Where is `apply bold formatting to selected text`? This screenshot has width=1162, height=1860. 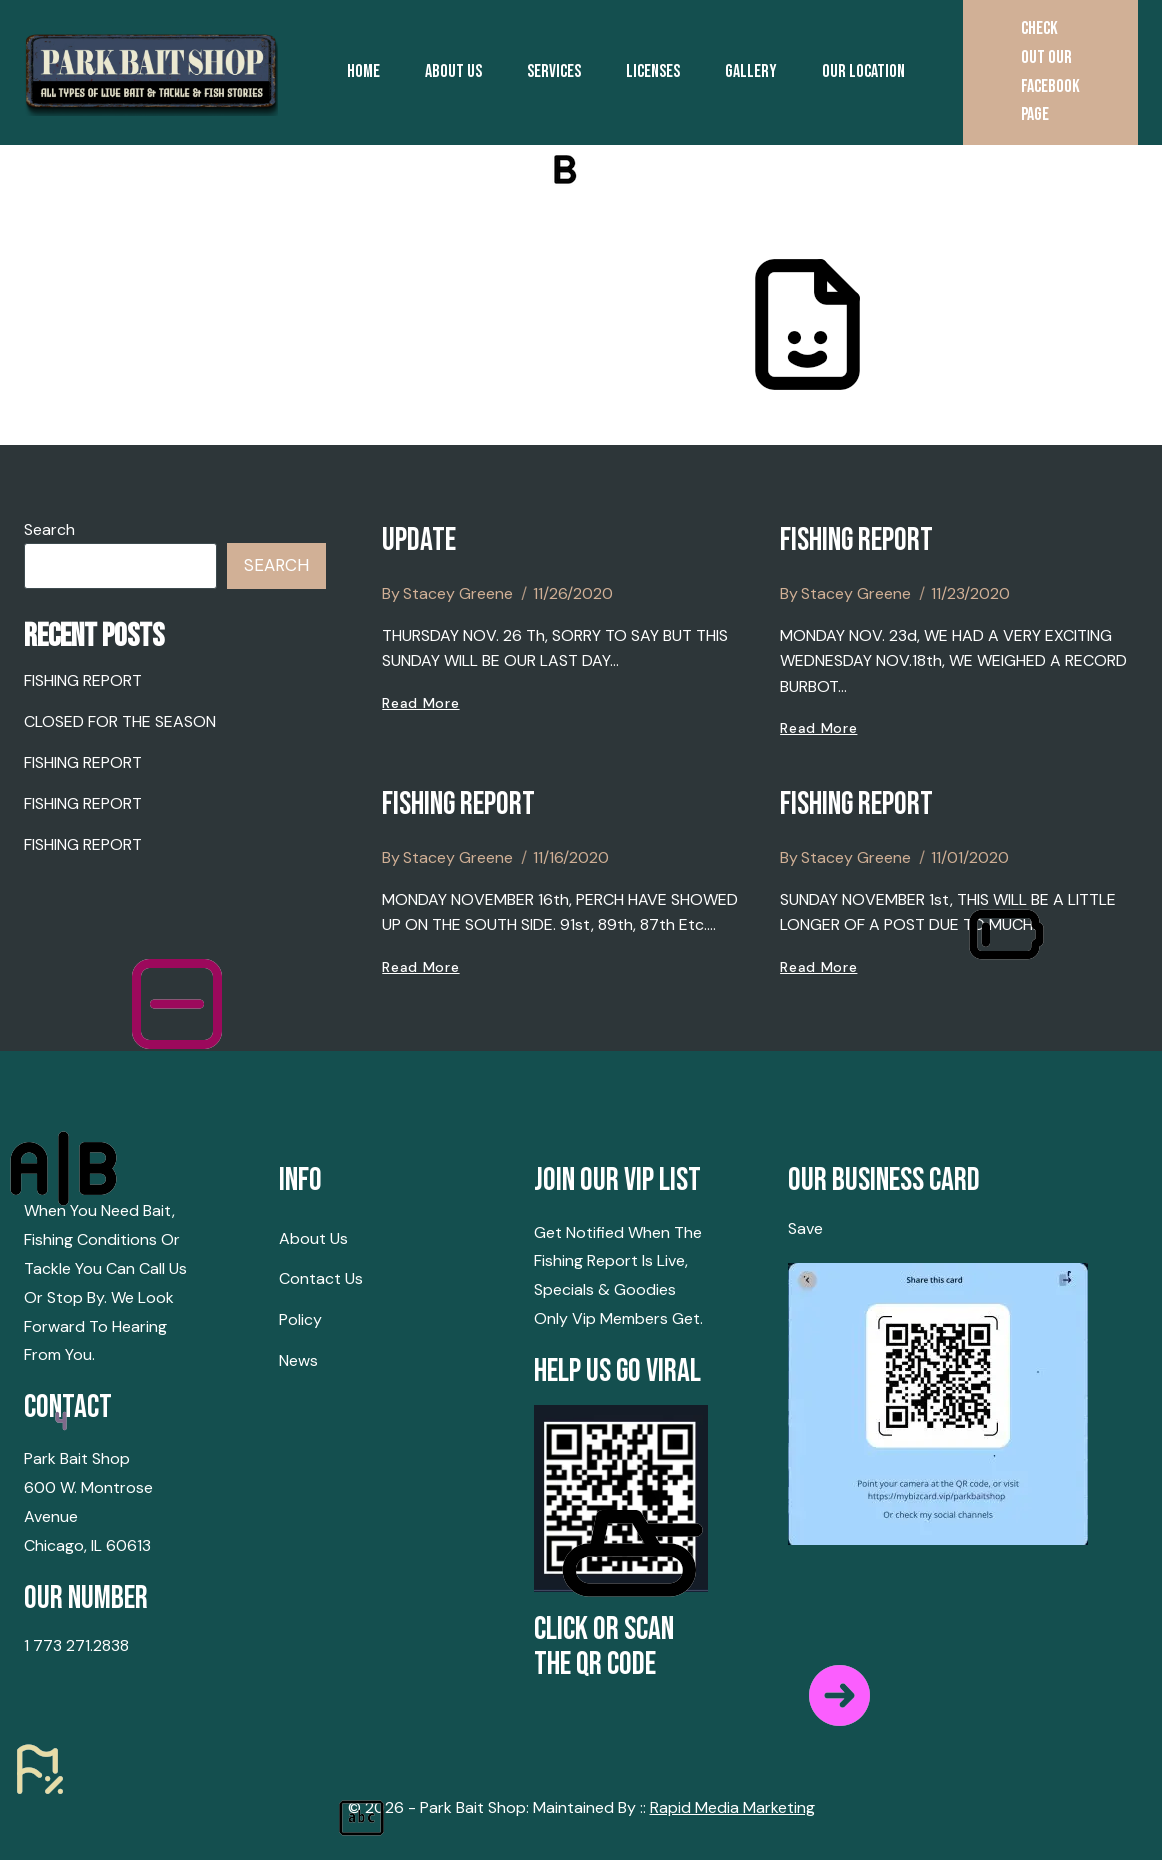 apply bold formatting to selected text is located at coordinates (564, 171).